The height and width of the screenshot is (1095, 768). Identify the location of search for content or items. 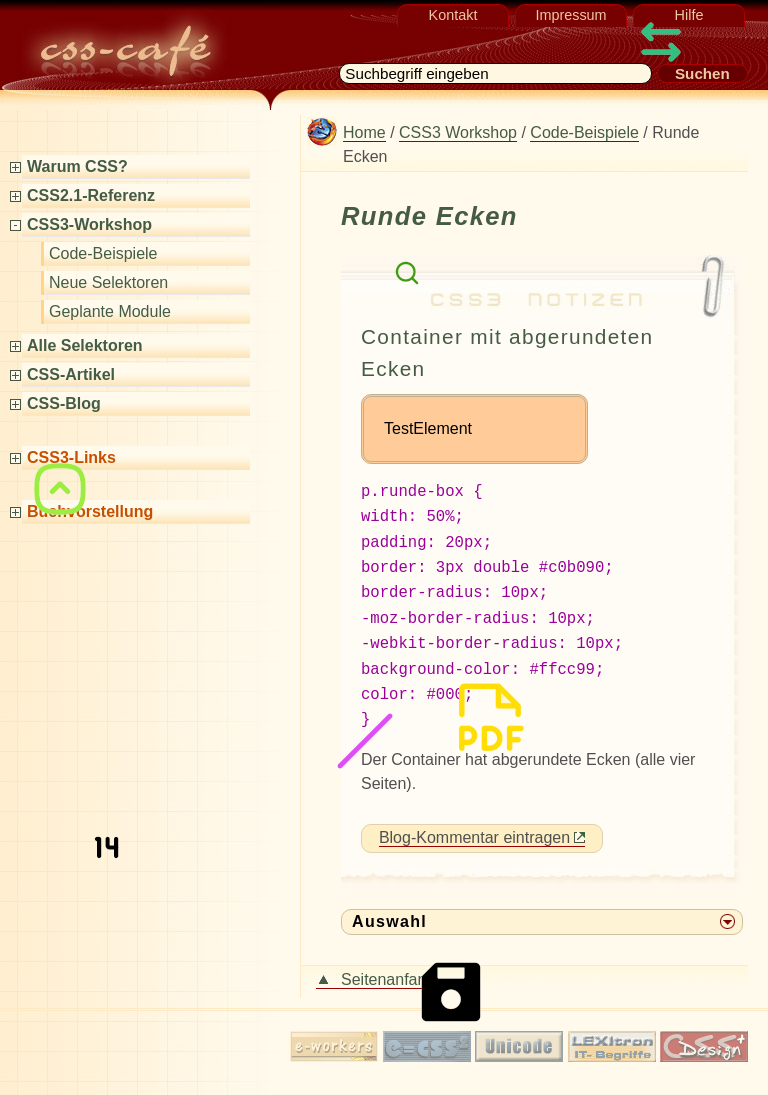
(407, 273).